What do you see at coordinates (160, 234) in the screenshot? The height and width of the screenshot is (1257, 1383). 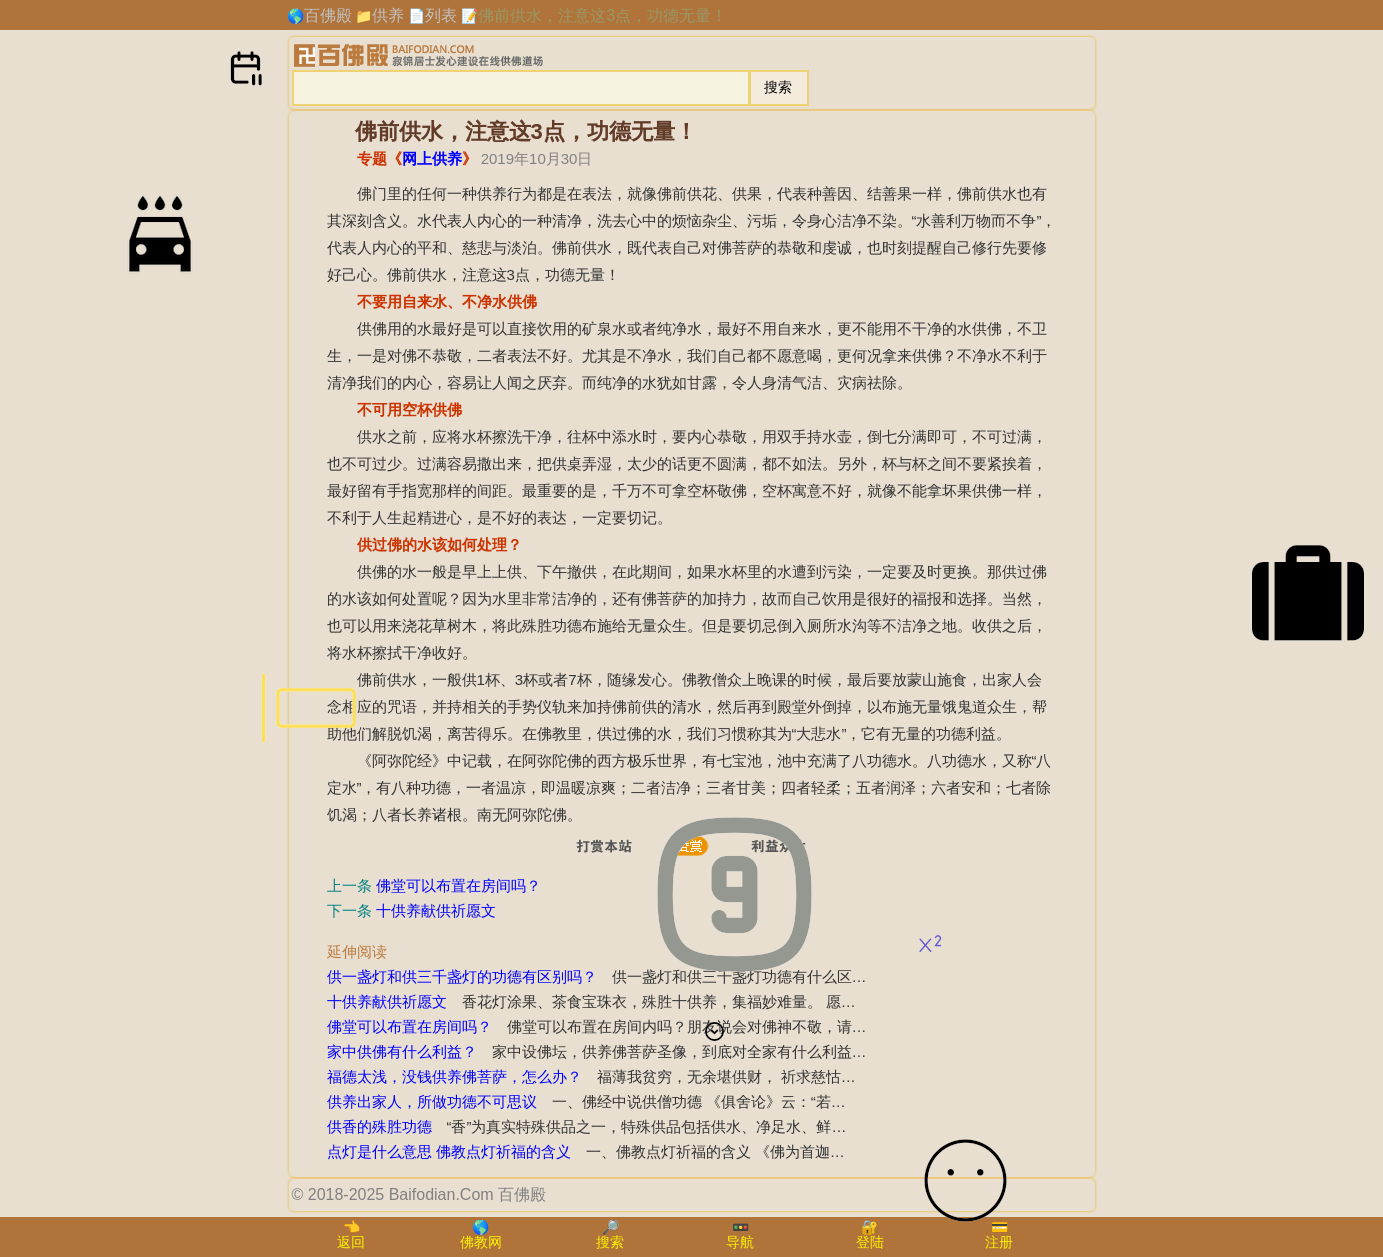 I see `find nearby car wash locations` at bounding box center [160, 234].